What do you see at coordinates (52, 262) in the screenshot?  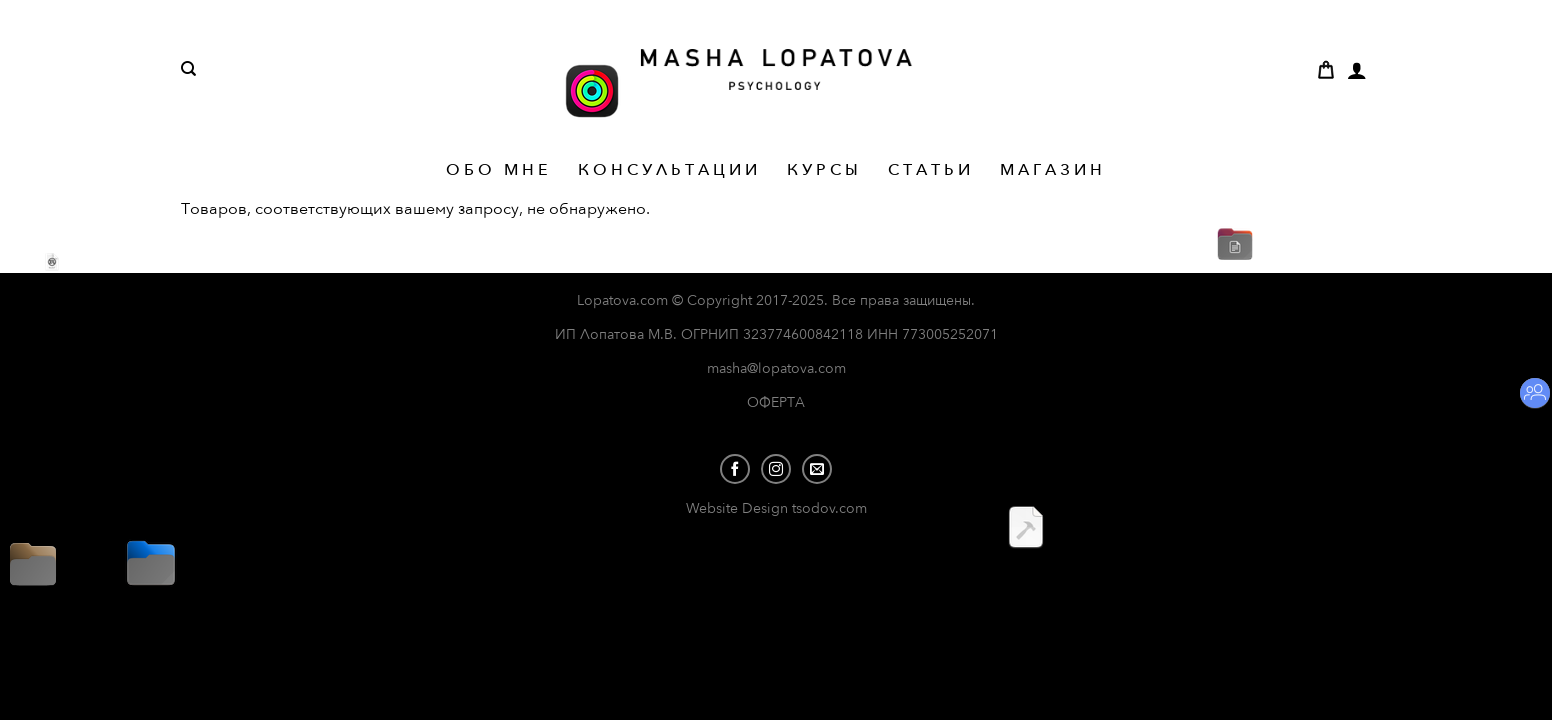 I see `a rust programming language source file` at bounding box center [52, 262].